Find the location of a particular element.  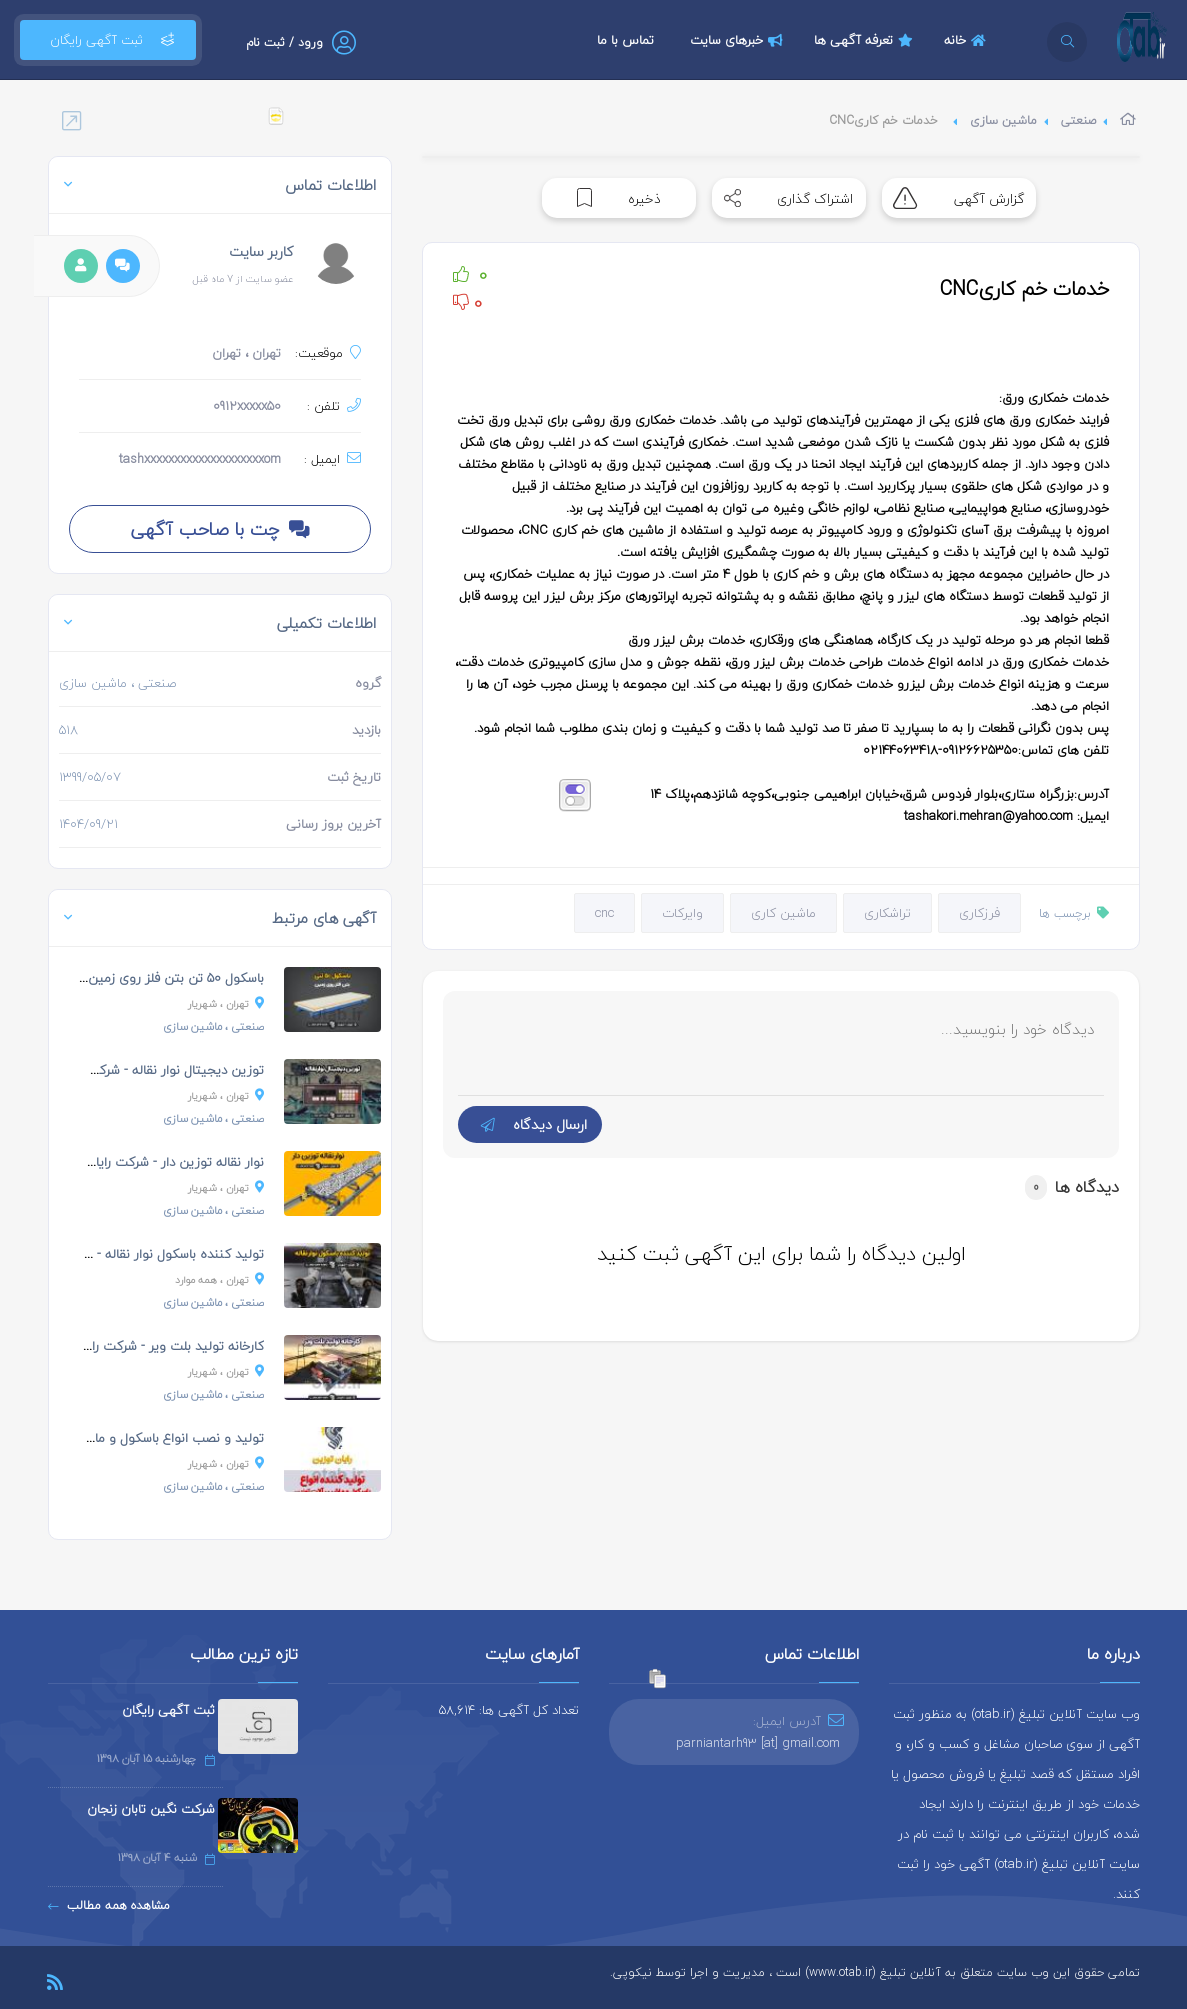

nim programming language source file is located at coordinates (276, 116).